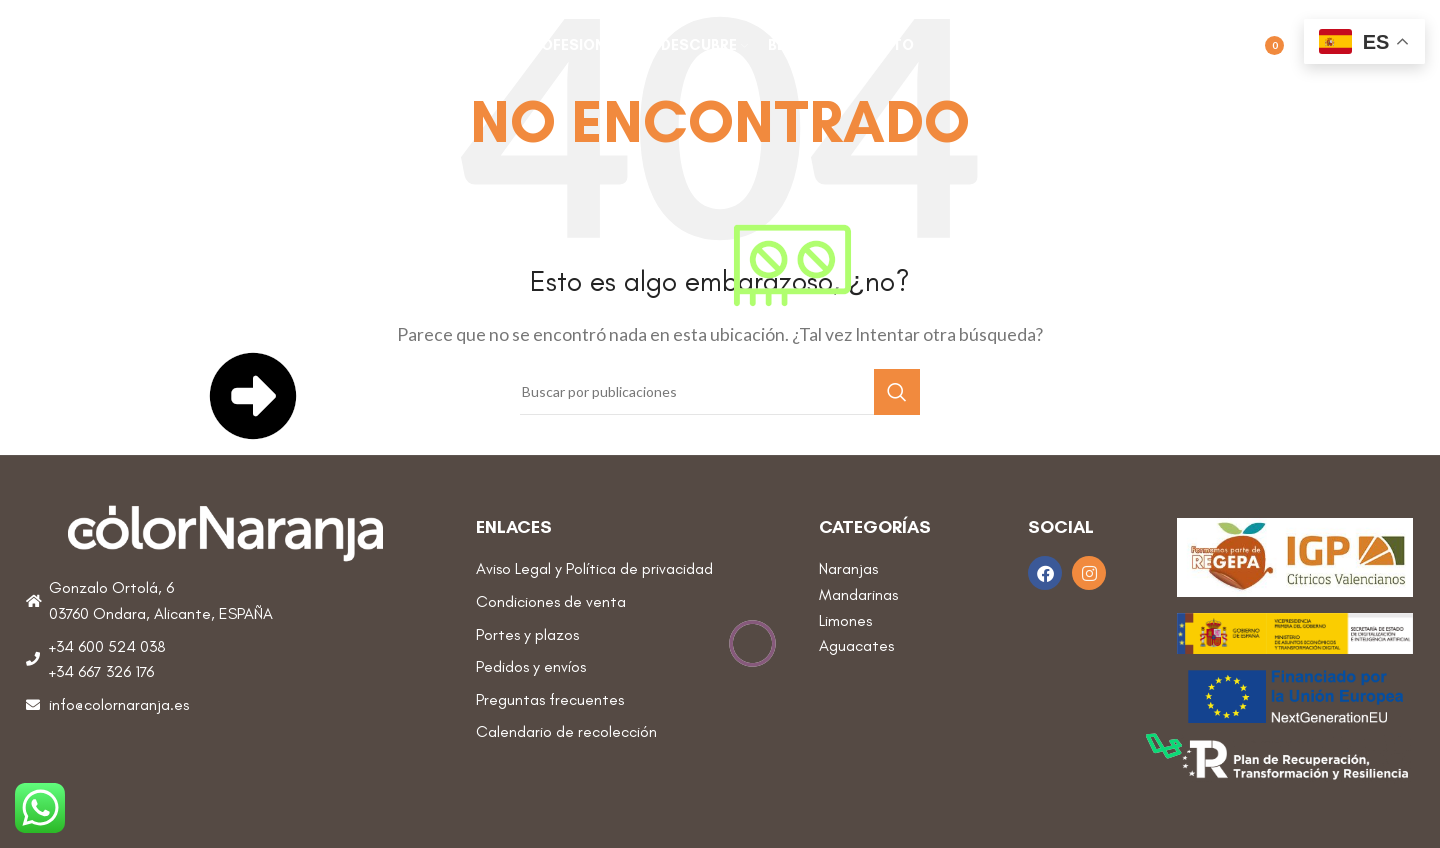 The height and width of the screenshot is (848, 1440). I want to click on view graphics card or GPU information, so click(792, 263).